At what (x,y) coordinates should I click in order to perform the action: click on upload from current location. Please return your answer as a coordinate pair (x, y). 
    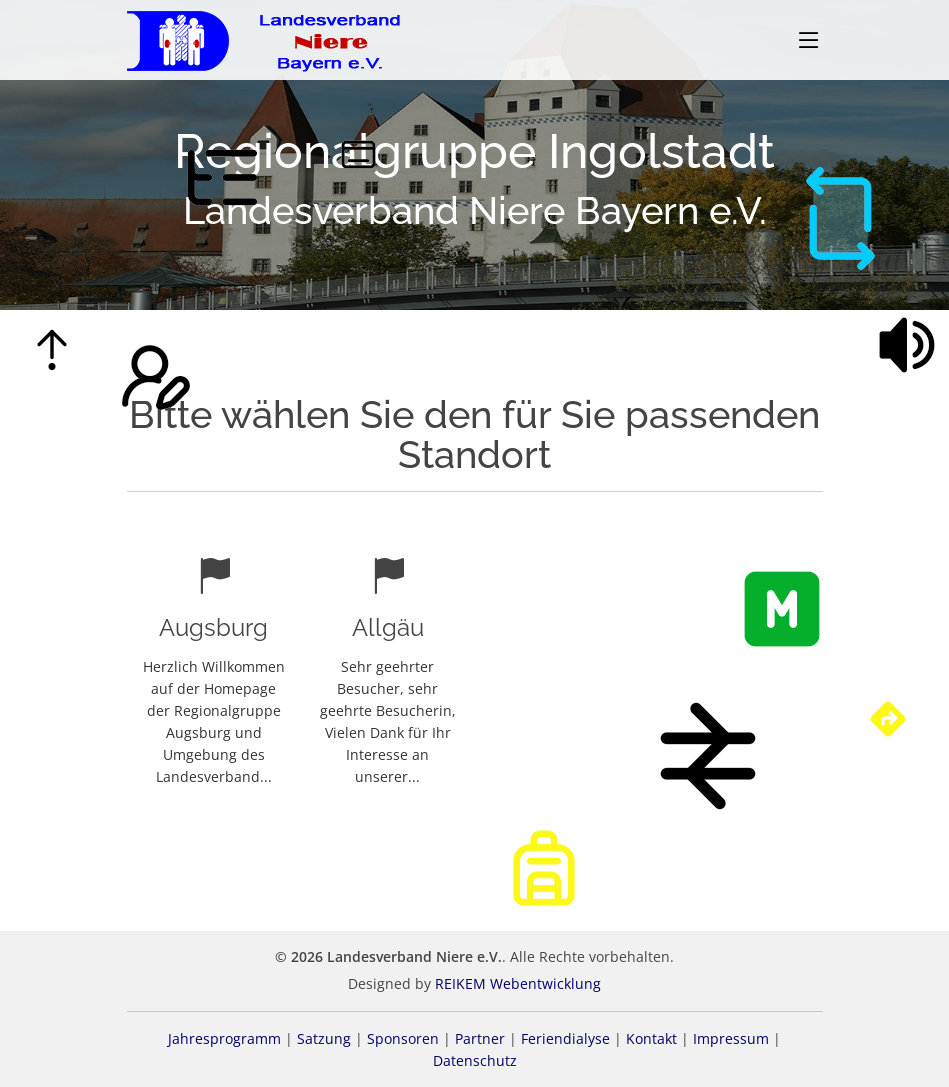
    Looking at the image, I should click on (52, 350).